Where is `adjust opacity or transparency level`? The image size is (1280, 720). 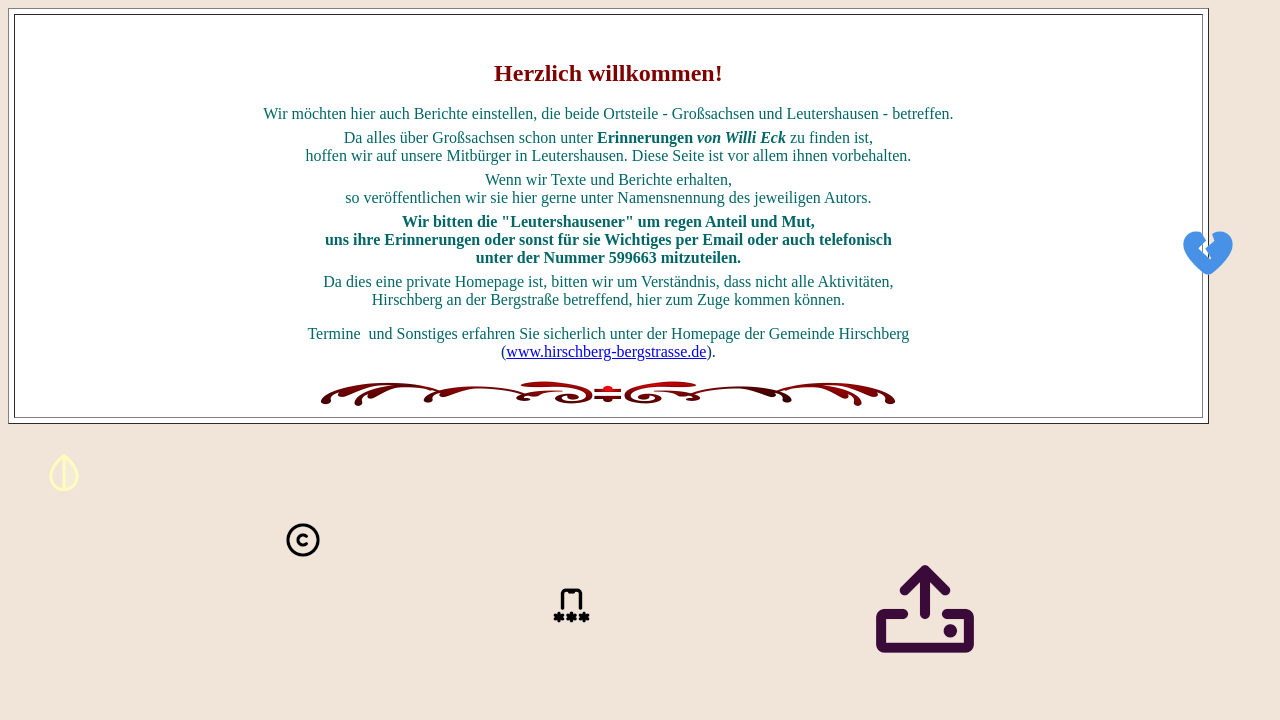 adjust opacity or transparency level is located at coordinates (64, 474).